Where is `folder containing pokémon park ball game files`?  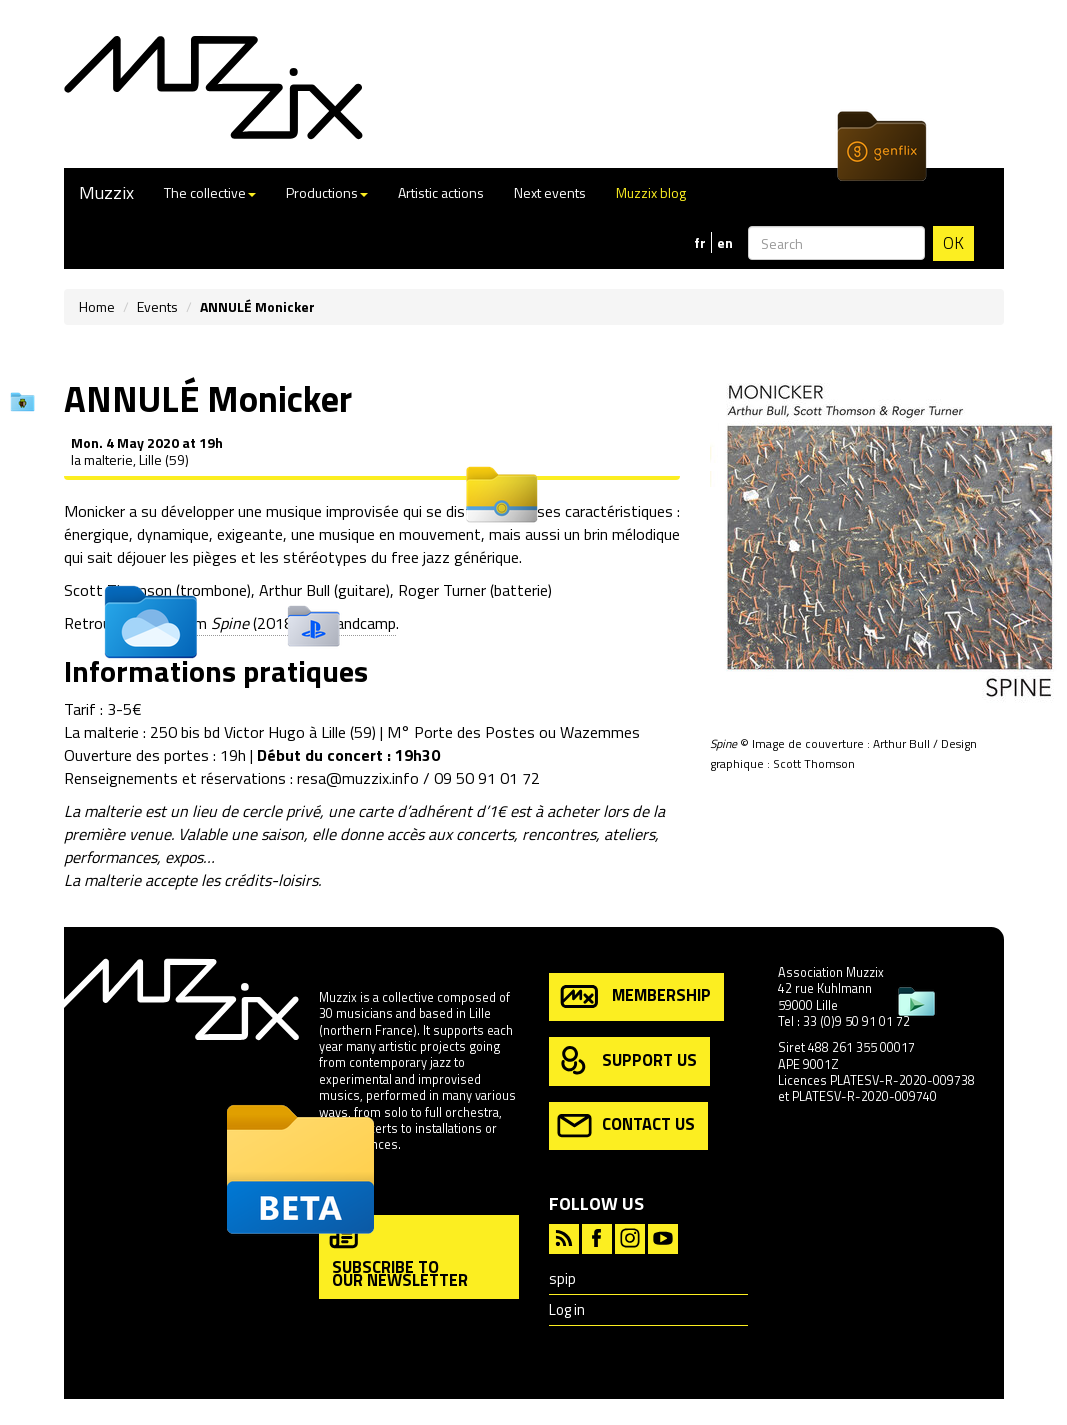
folder containing pokémon park ball game files is located at coordinates (501, 496).